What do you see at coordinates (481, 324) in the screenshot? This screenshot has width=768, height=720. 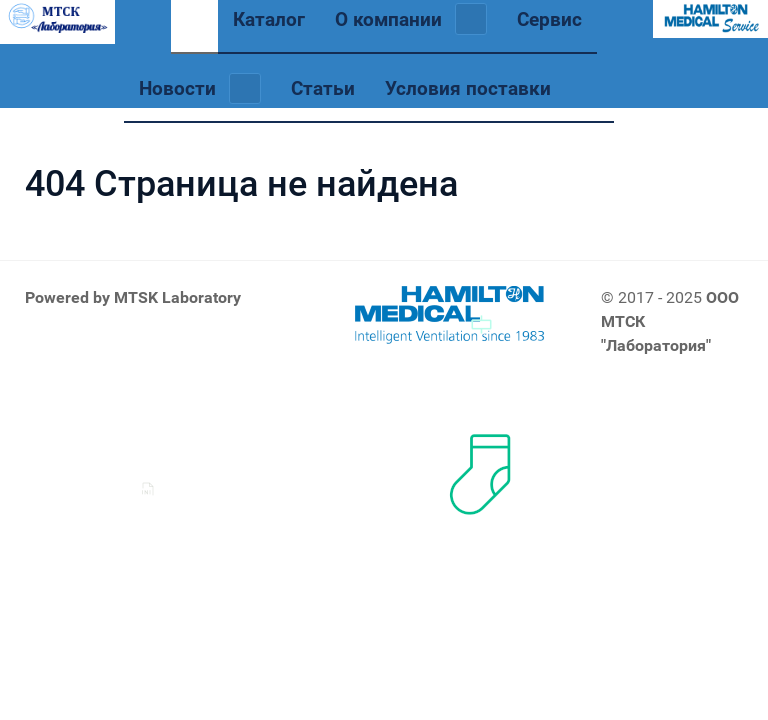 I see `center align element horizontally` at bounding box center [481, 324].